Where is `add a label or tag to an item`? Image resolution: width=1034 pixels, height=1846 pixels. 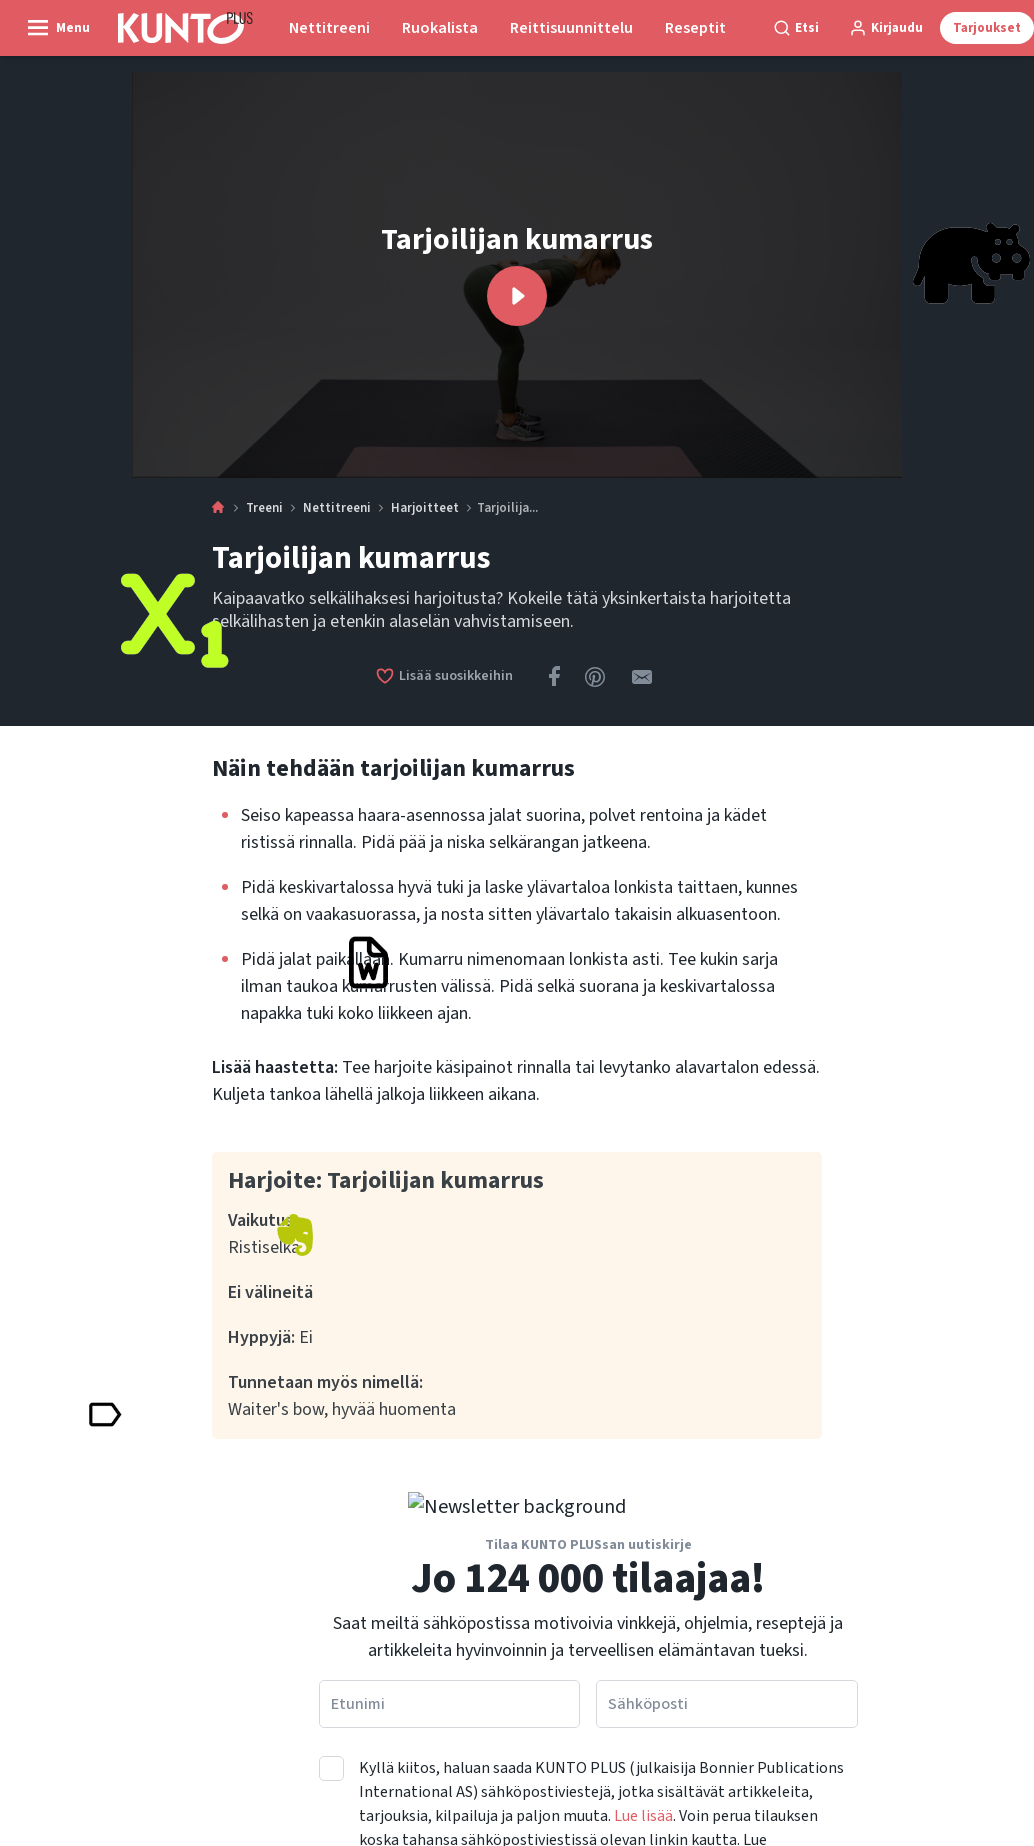
add a label or tag to an item is located at coordinates (104, 1414).